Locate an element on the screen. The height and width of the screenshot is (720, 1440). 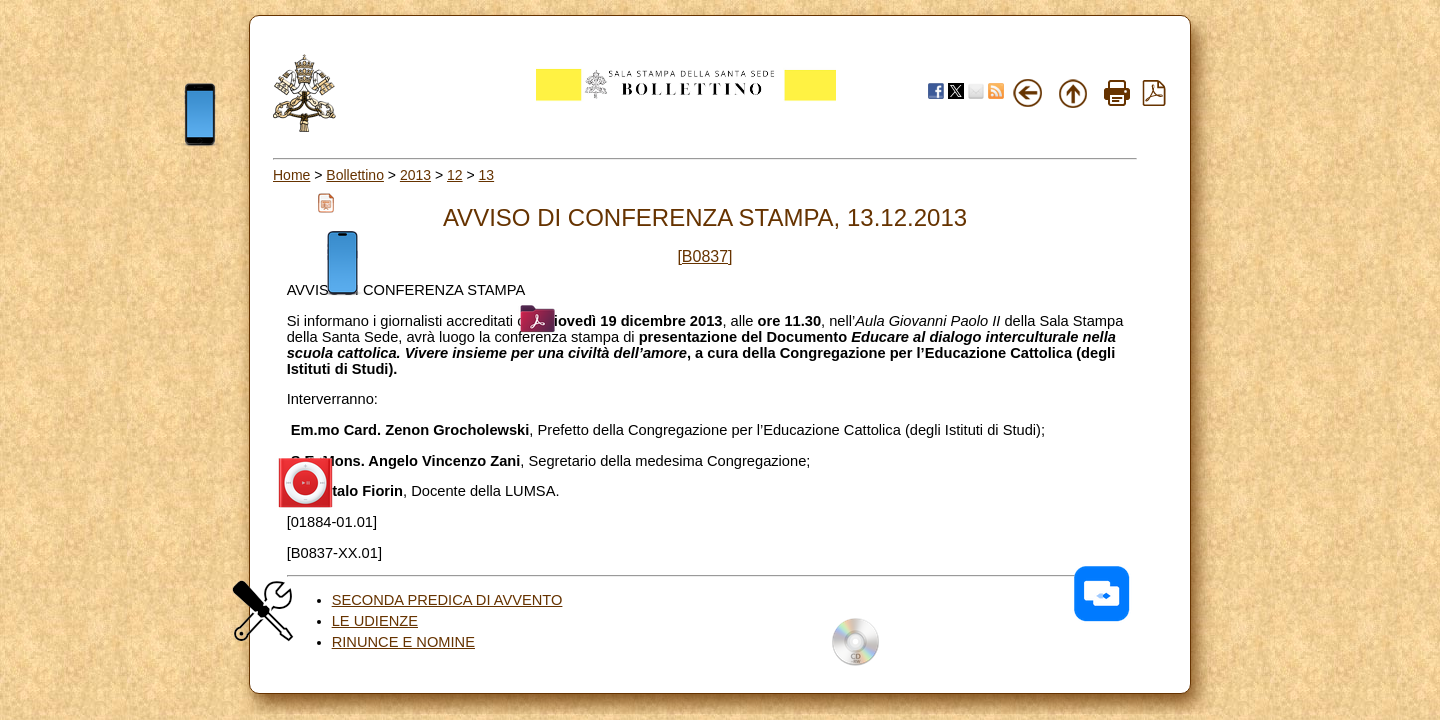
access the utilities folder in the sidebar is located at coordinates (263, 611).